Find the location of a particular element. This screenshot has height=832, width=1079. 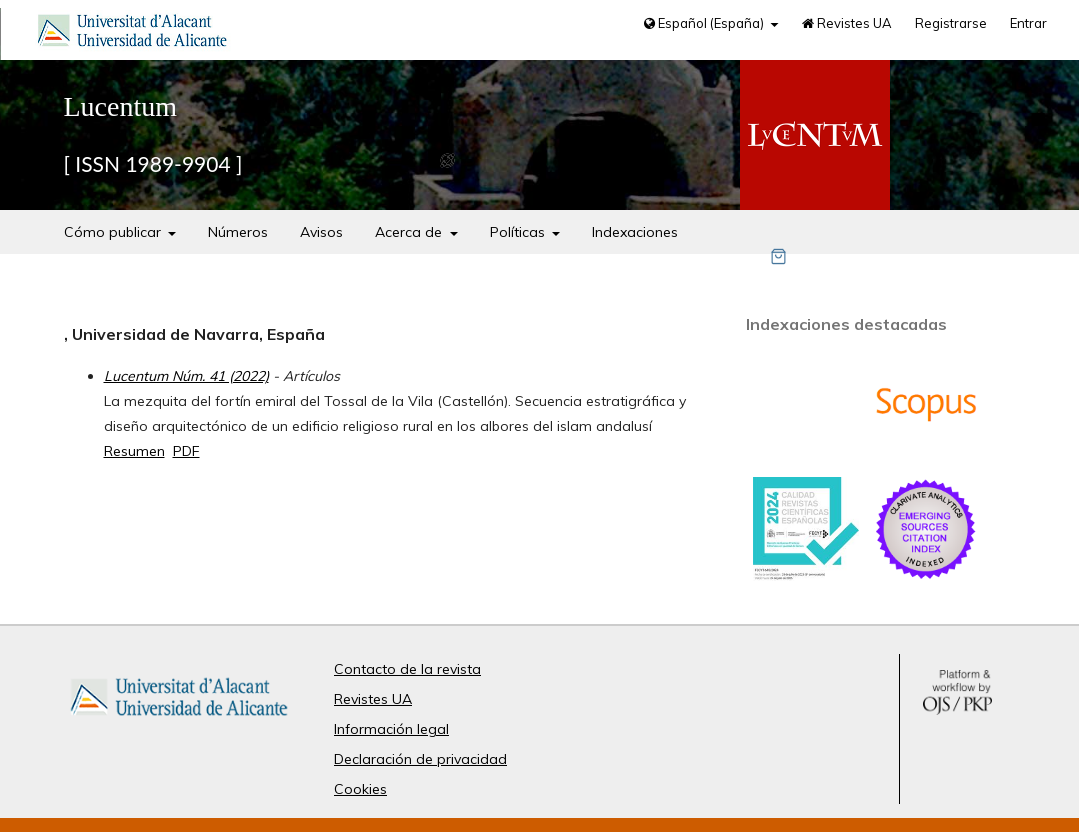

react with laughing tears emoji is located at coordinates (447, 160).